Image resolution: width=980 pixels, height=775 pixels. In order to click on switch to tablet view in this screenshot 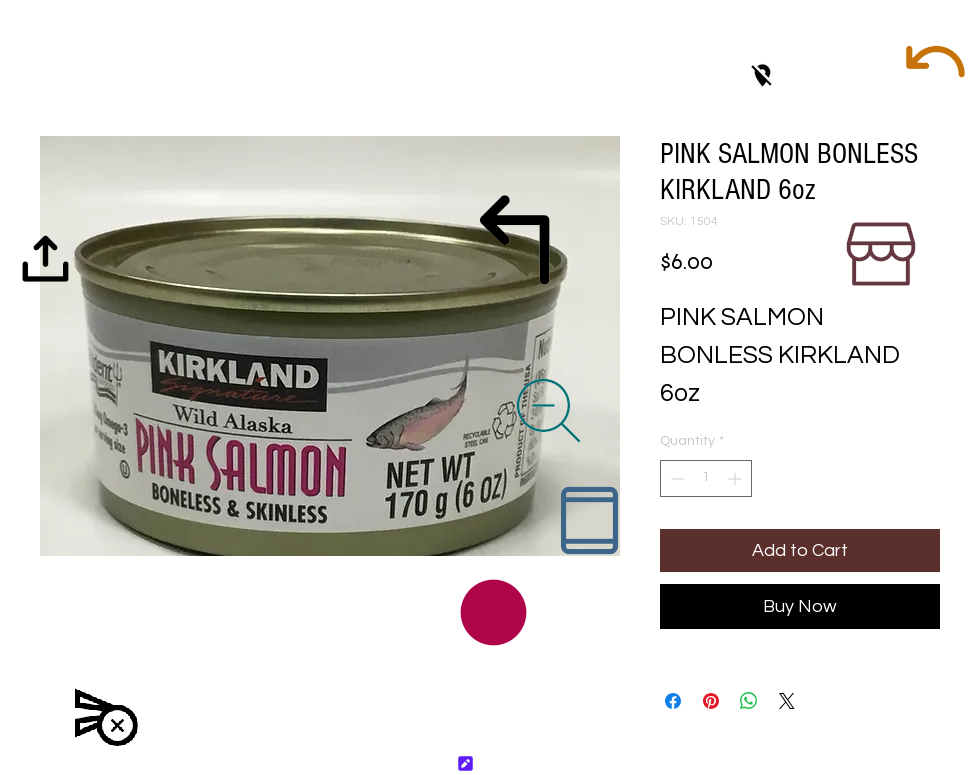, I will do `click(589, 520)`.